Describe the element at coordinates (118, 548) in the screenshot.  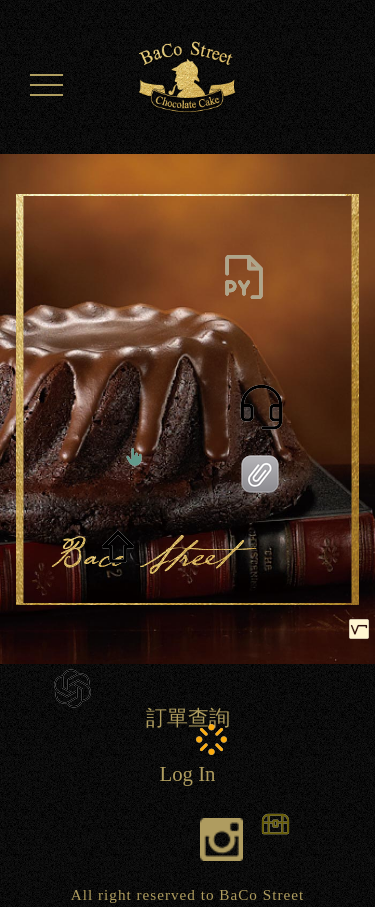
I see `upload a file or content` at that location.